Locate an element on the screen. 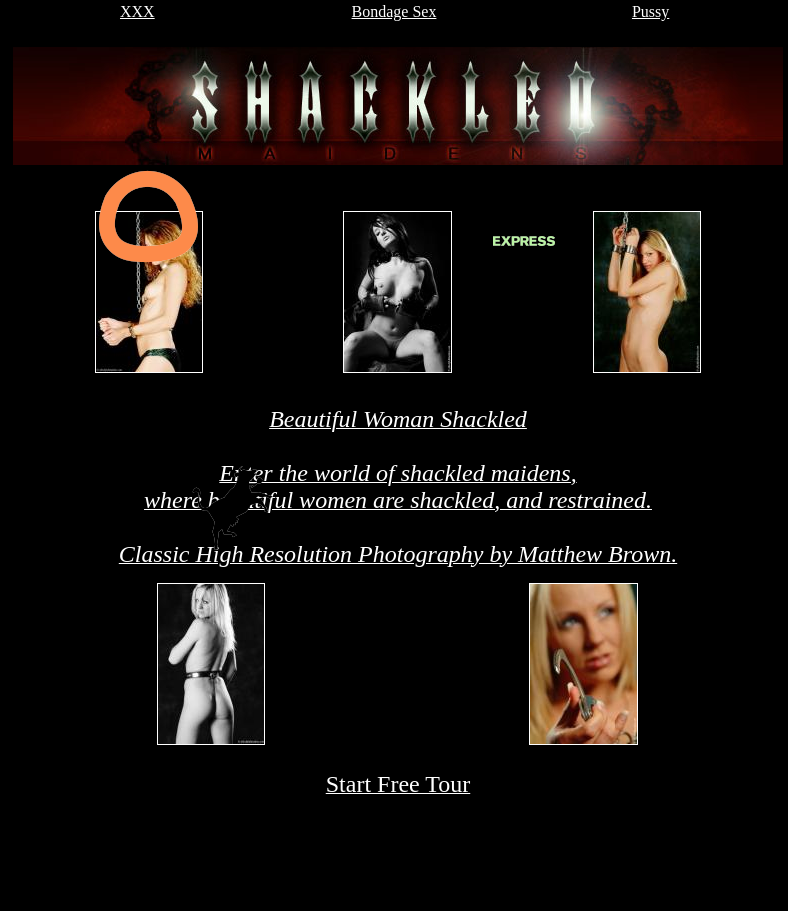  visit the Express clothing retailer website is located at coordinates (524, 241).